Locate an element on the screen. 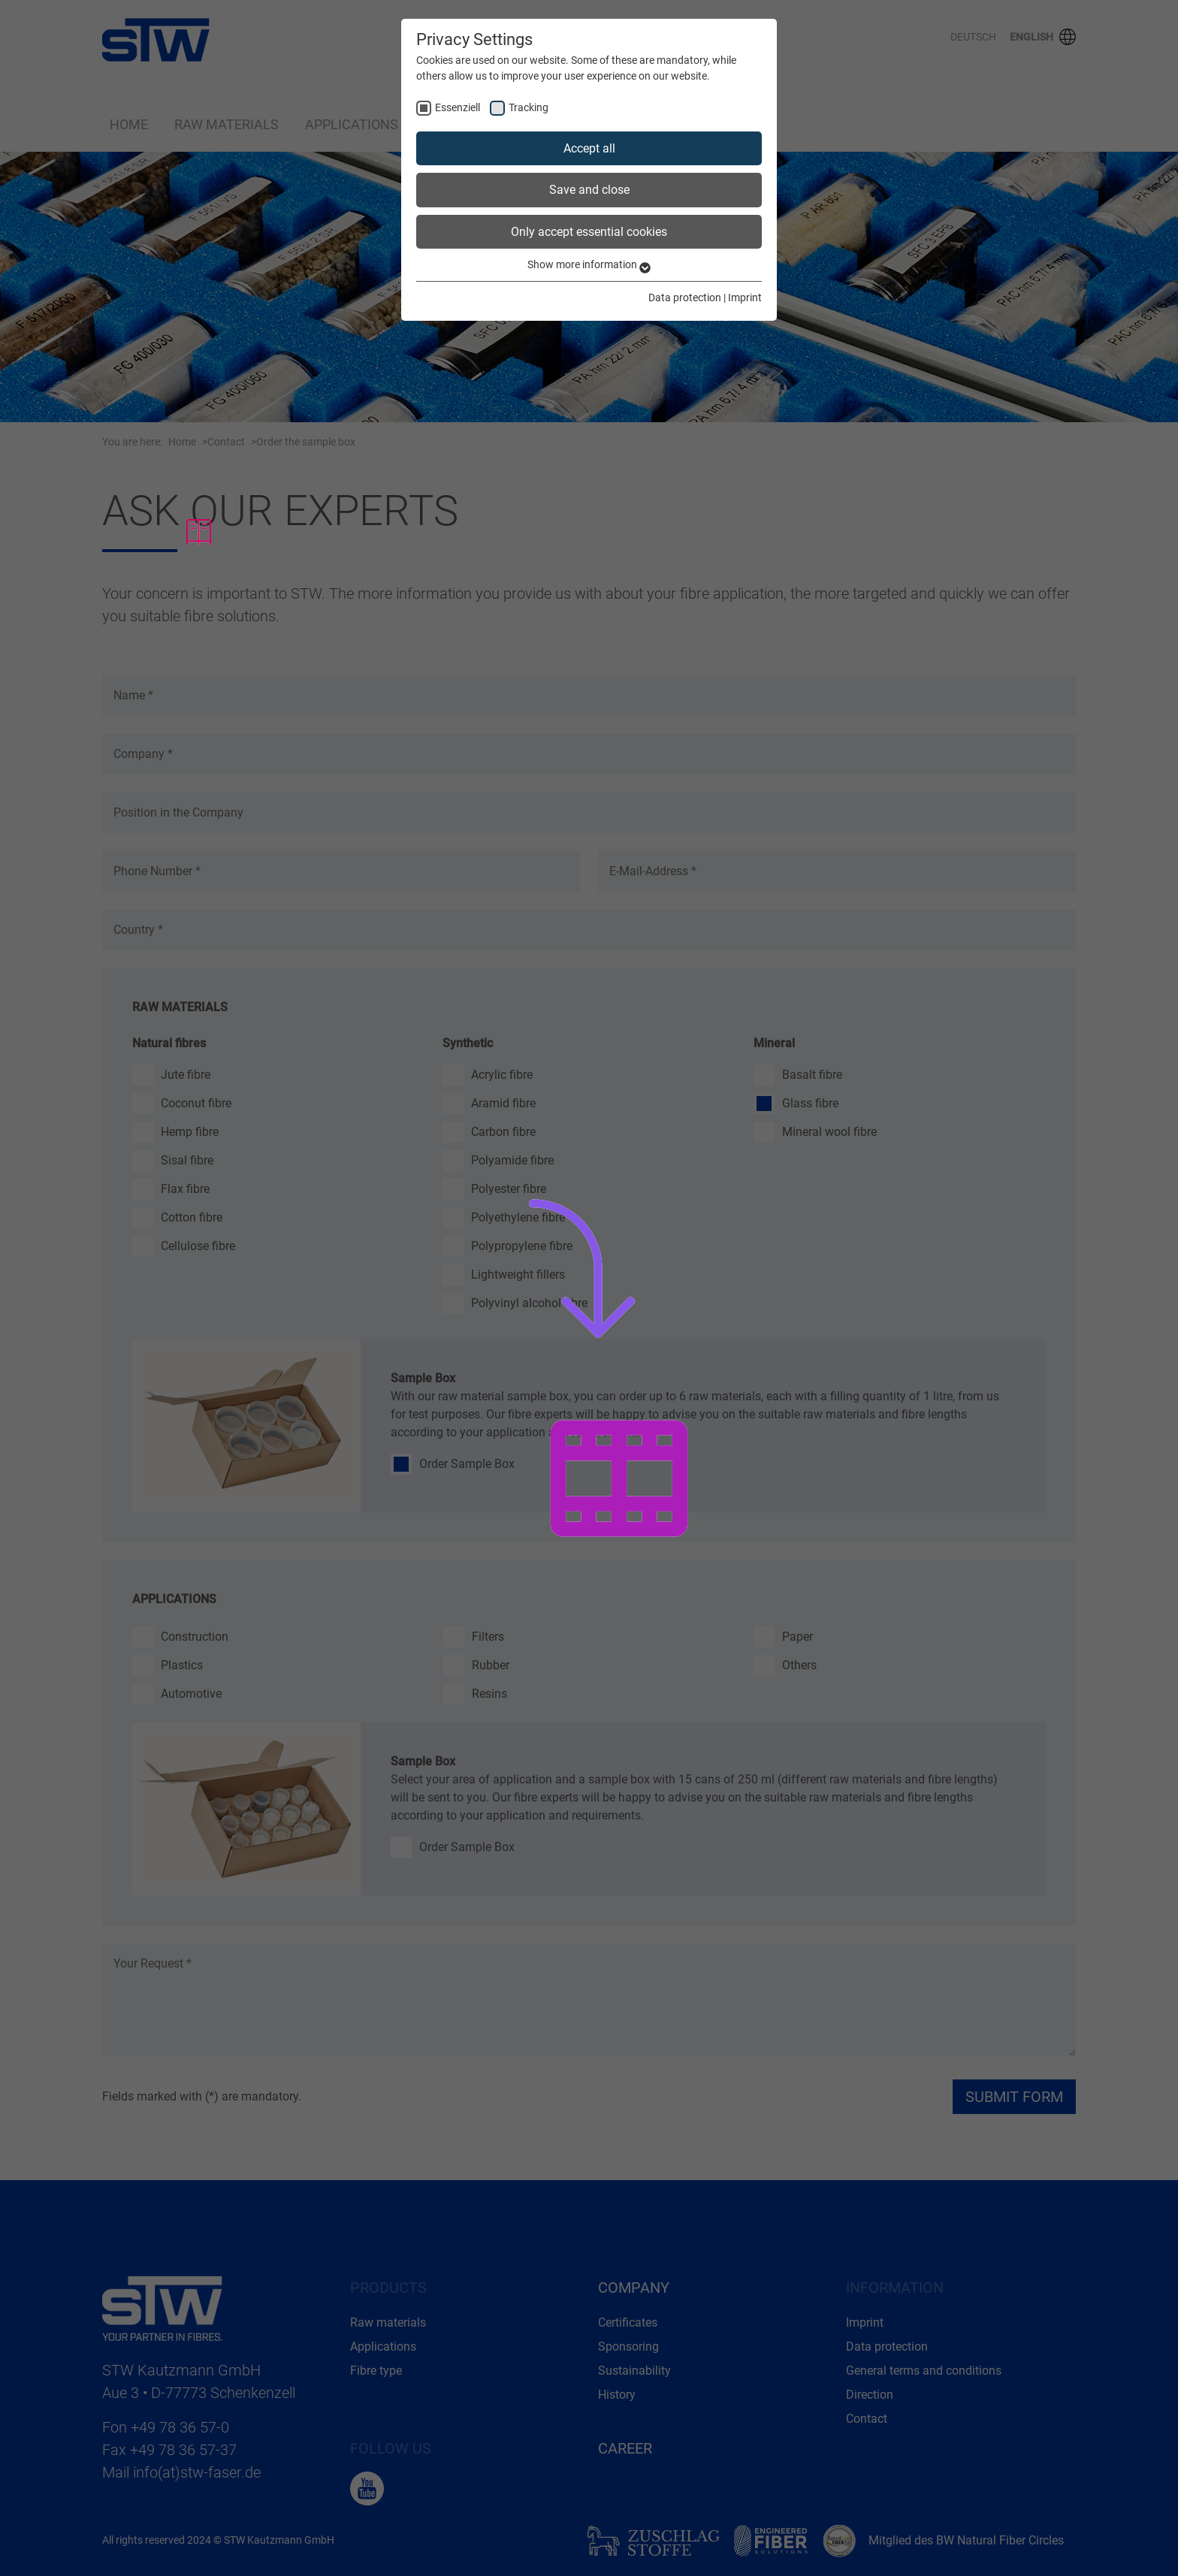 This screenshot has height=2576, width=1178. access storage lockers is located at coordinates (198, 531).